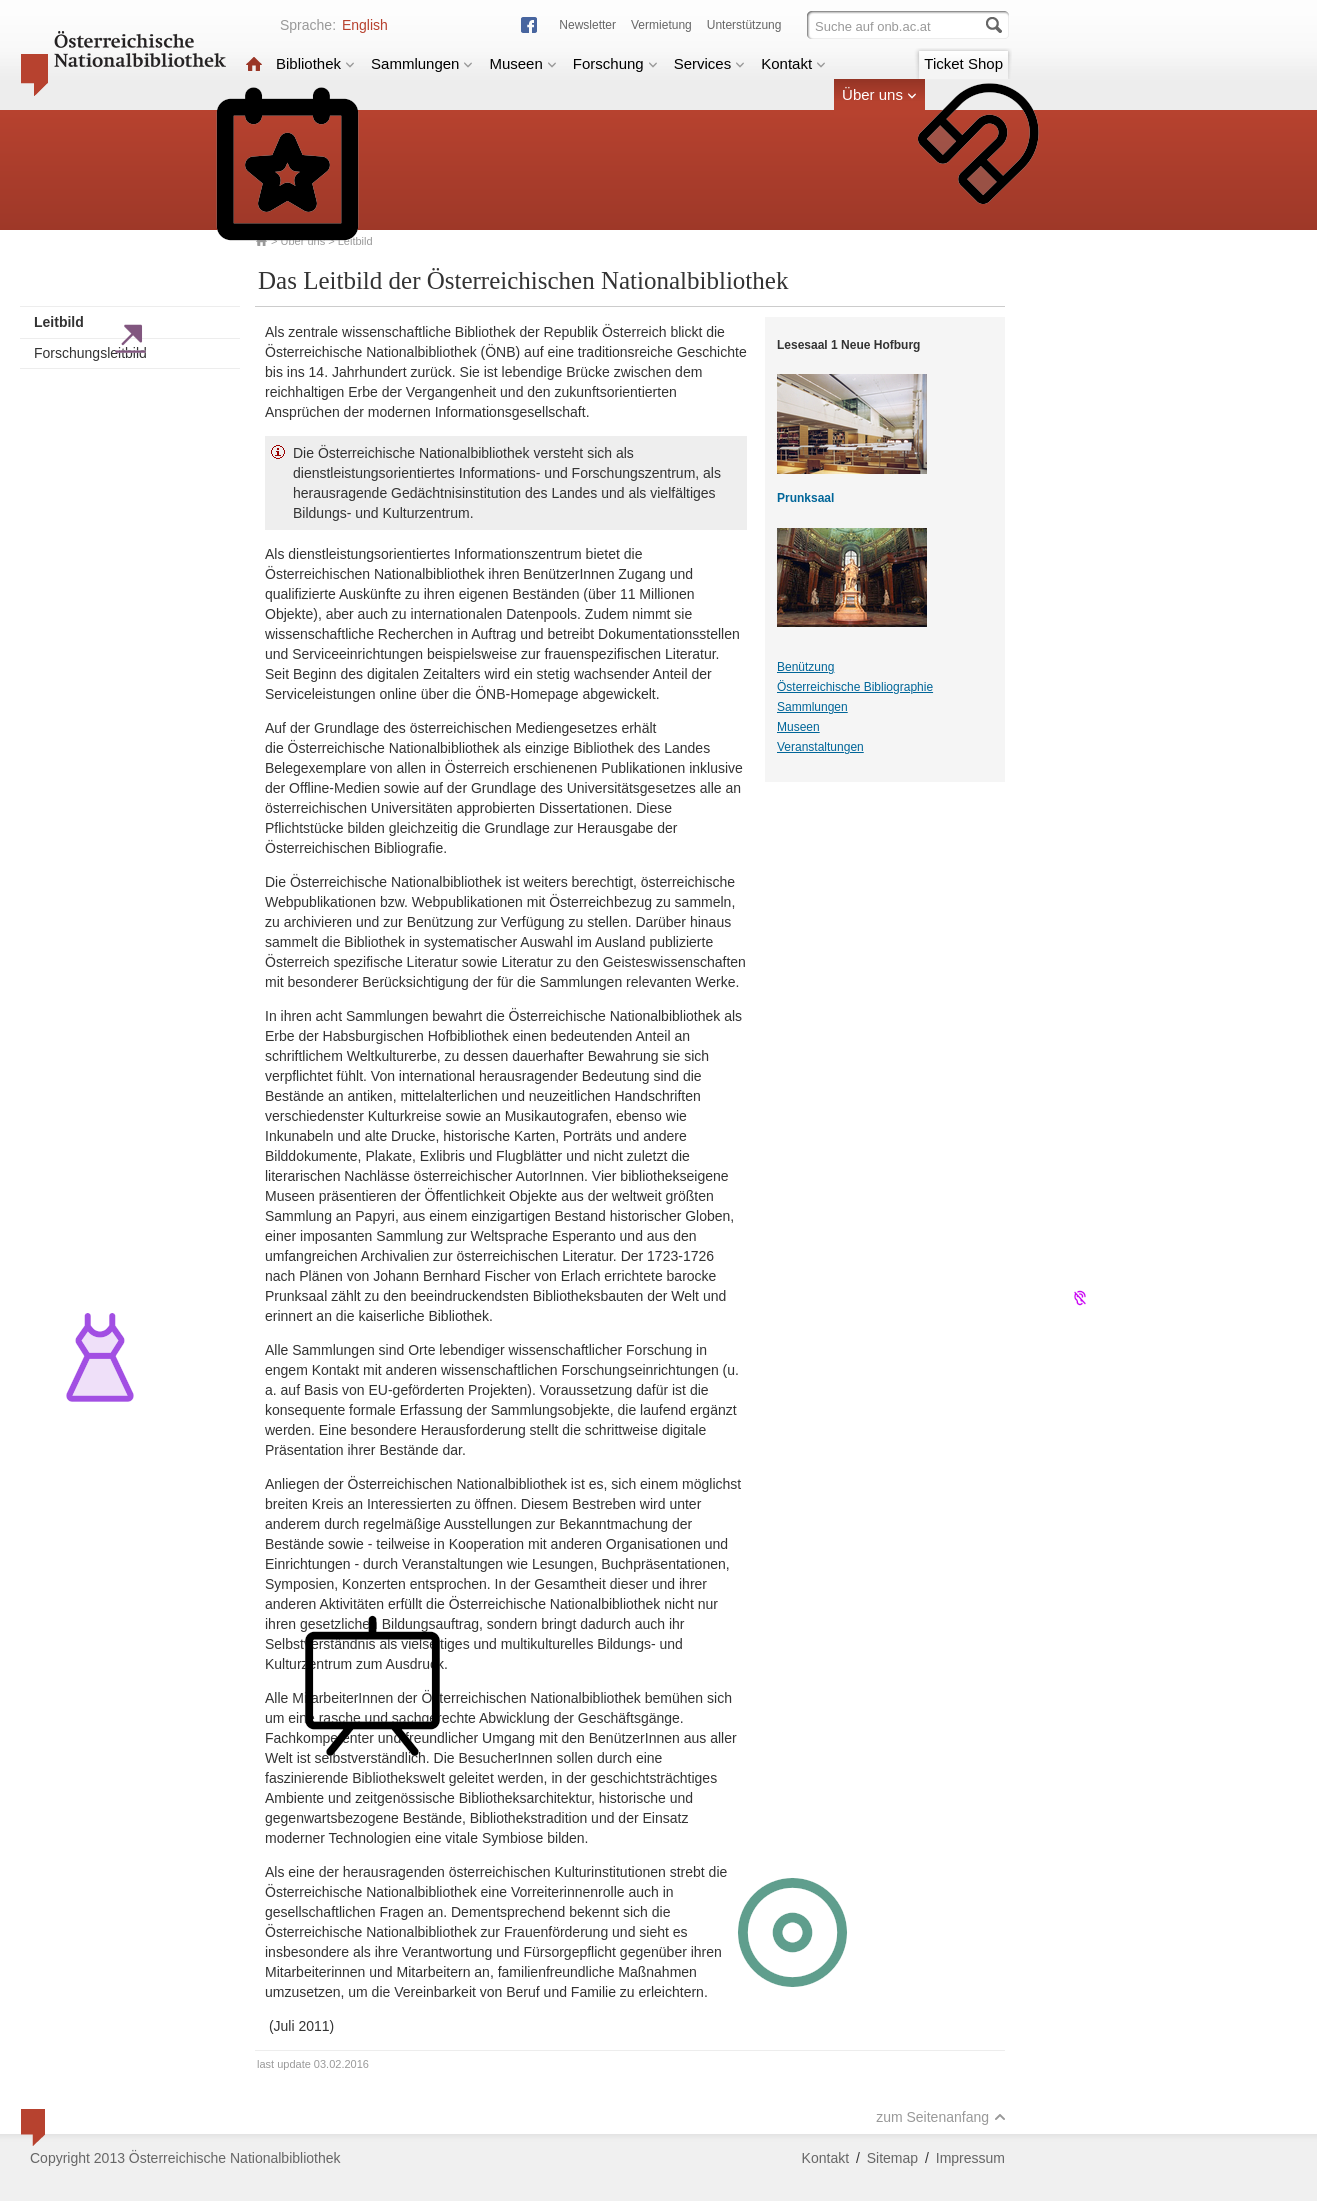 This screenshot has width=1317, height=2201. What do you see at coordinates (1080, 1298) in the screenshot?
I see `mute or disable audio listening` at bounding box center [1080, 1298].